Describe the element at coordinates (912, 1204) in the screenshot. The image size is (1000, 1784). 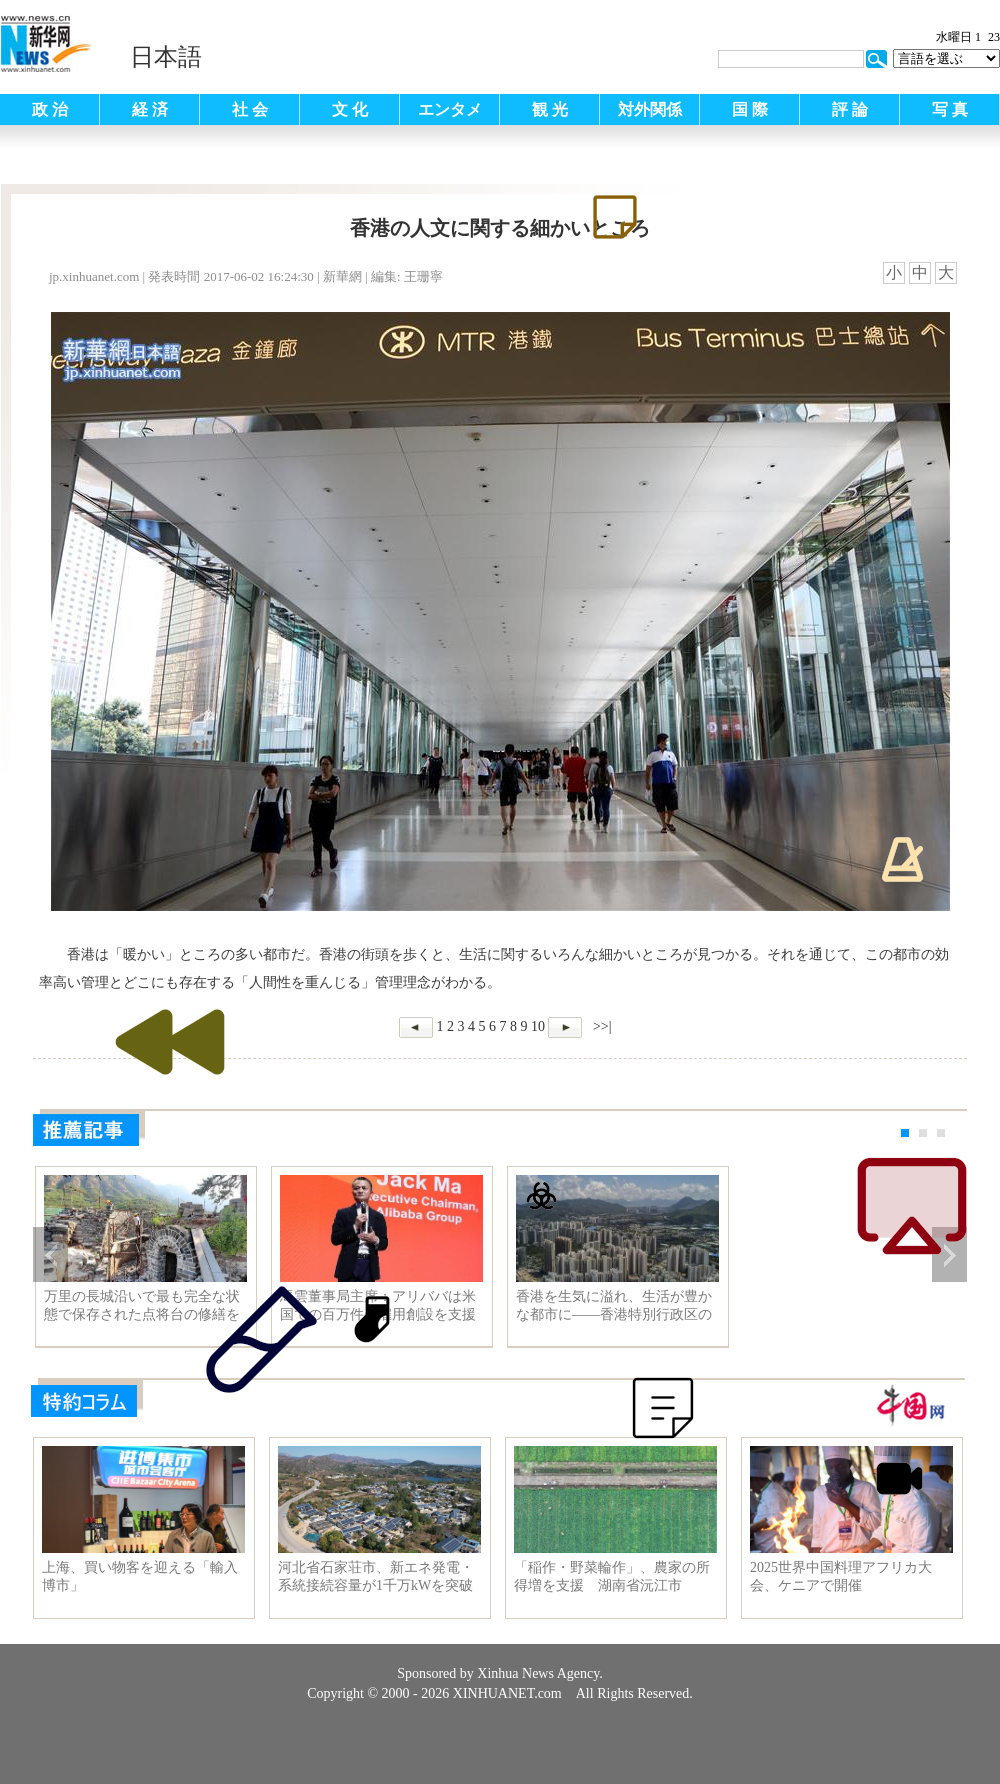
I see `stream content to an external display` at that location.